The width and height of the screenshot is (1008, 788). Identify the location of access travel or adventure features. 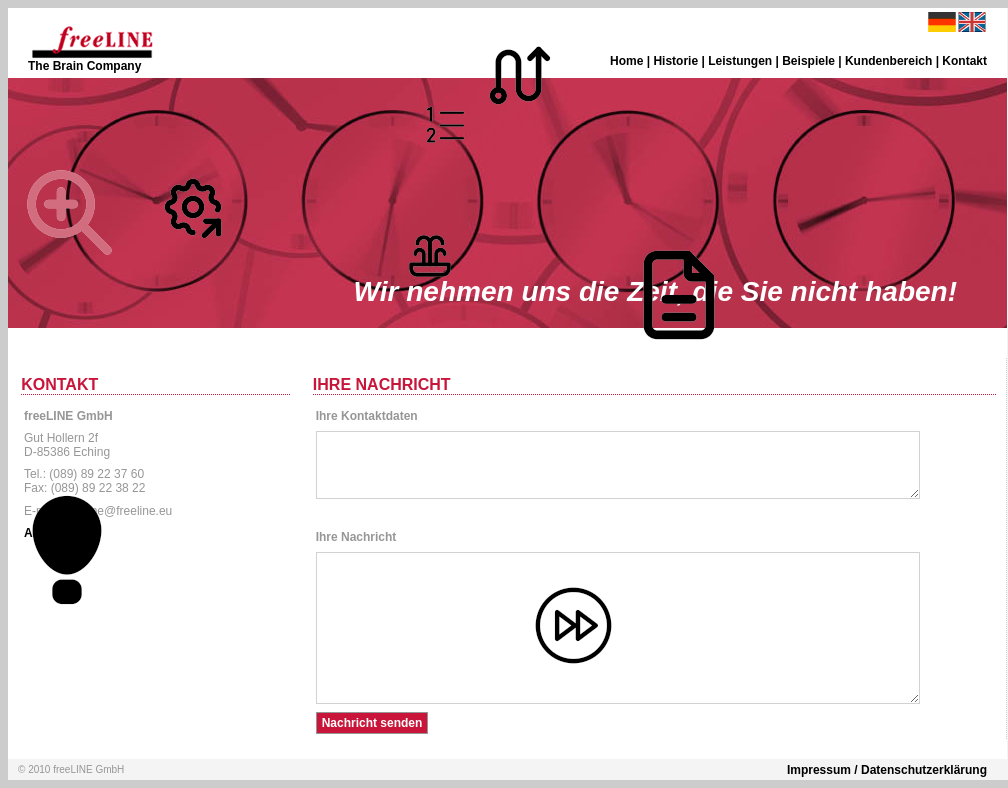
(67, 550).